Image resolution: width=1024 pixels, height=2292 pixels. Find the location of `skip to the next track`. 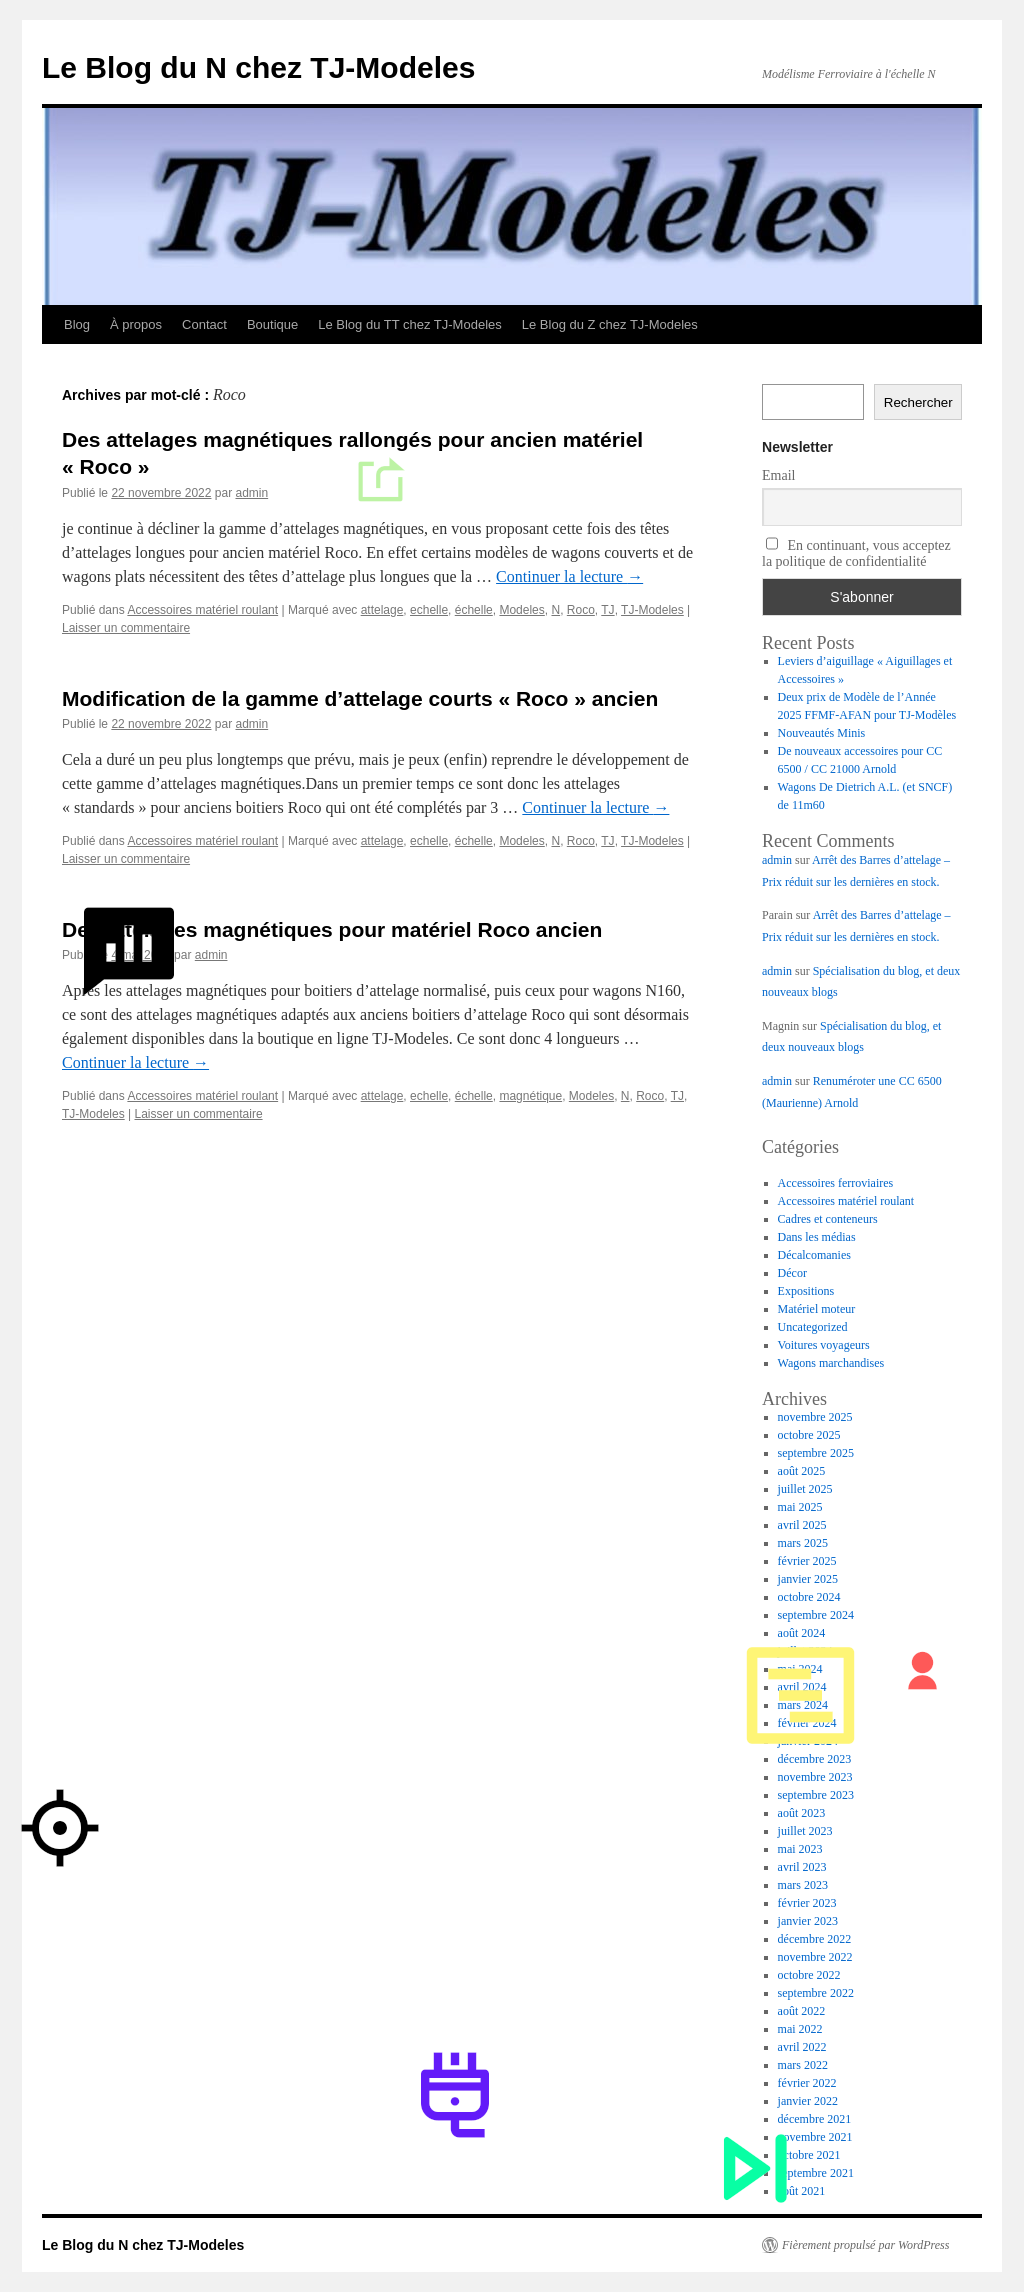

skip to the next track is located at coordinates (752, 2168).